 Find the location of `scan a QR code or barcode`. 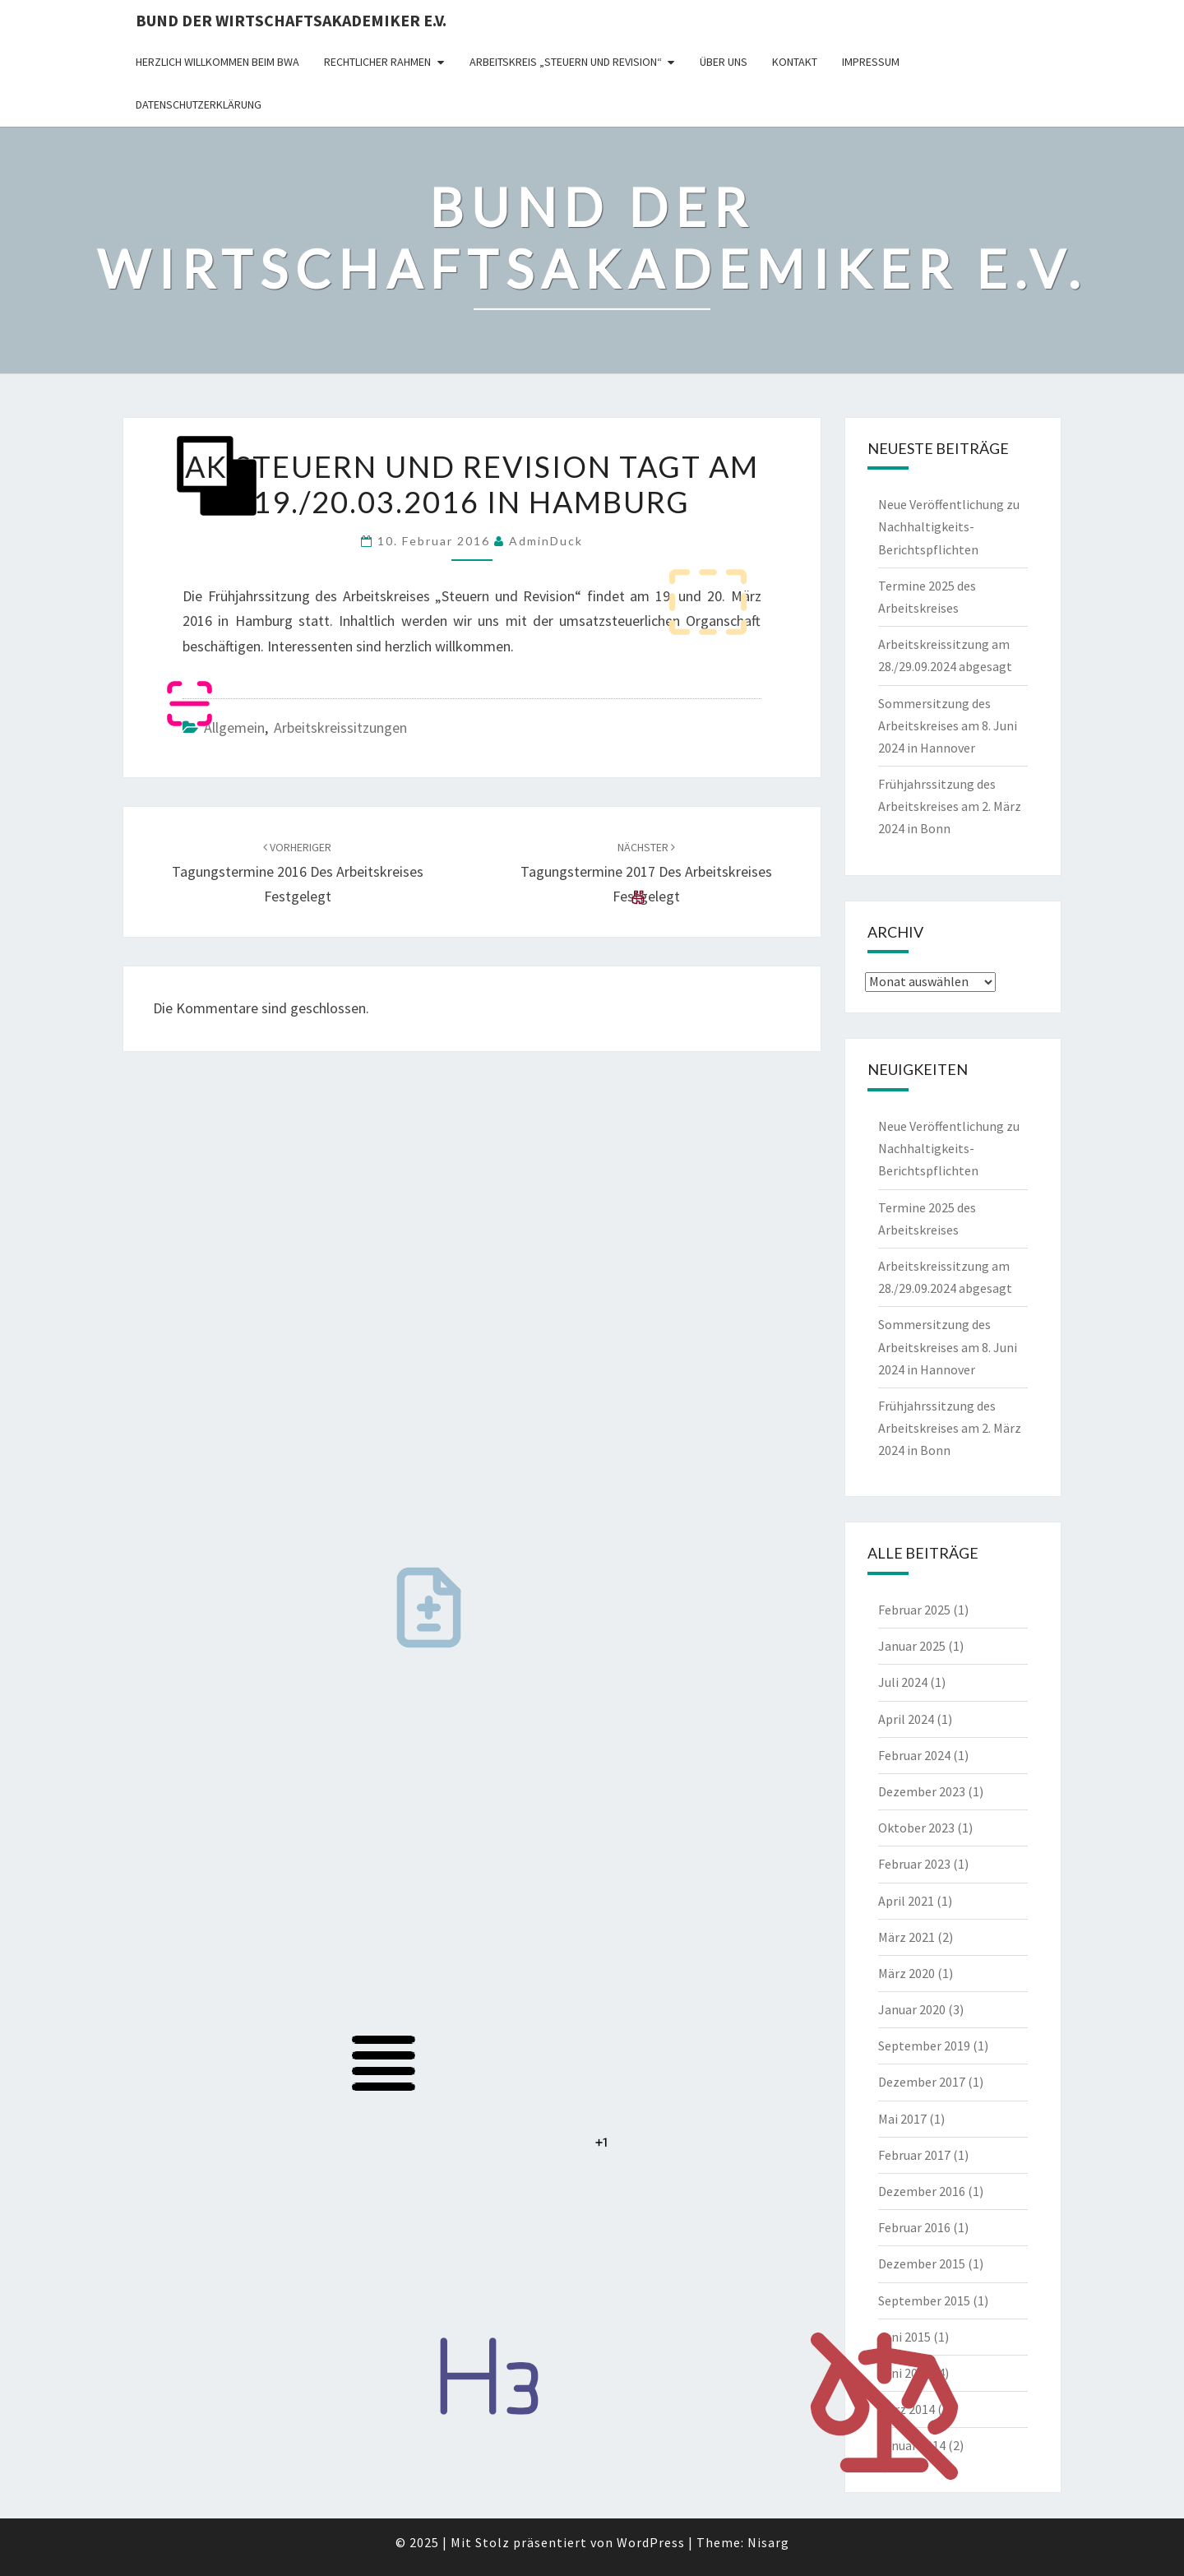

scan a QR code or barcode is located at coordinates (189, 703).